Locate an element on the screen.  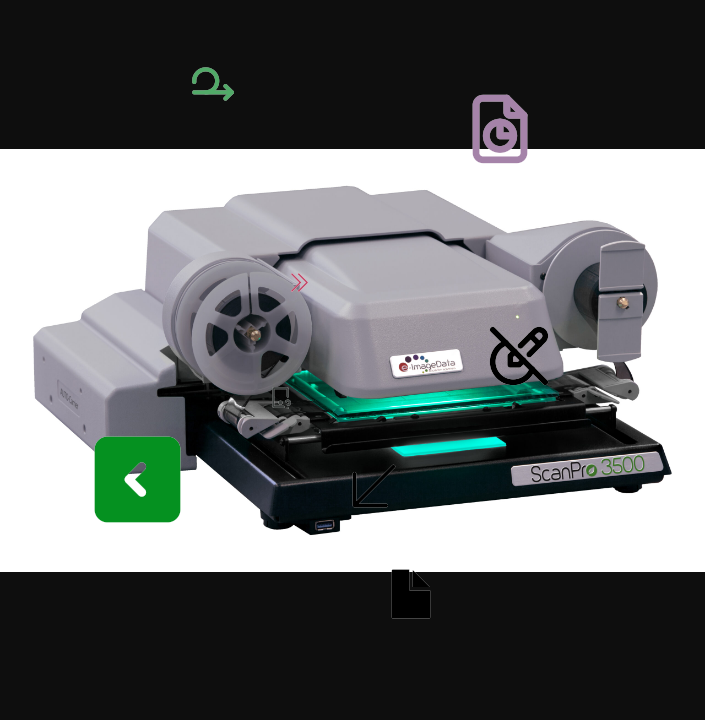
skip forward or advance quickly is located at coordinates (299, 282).